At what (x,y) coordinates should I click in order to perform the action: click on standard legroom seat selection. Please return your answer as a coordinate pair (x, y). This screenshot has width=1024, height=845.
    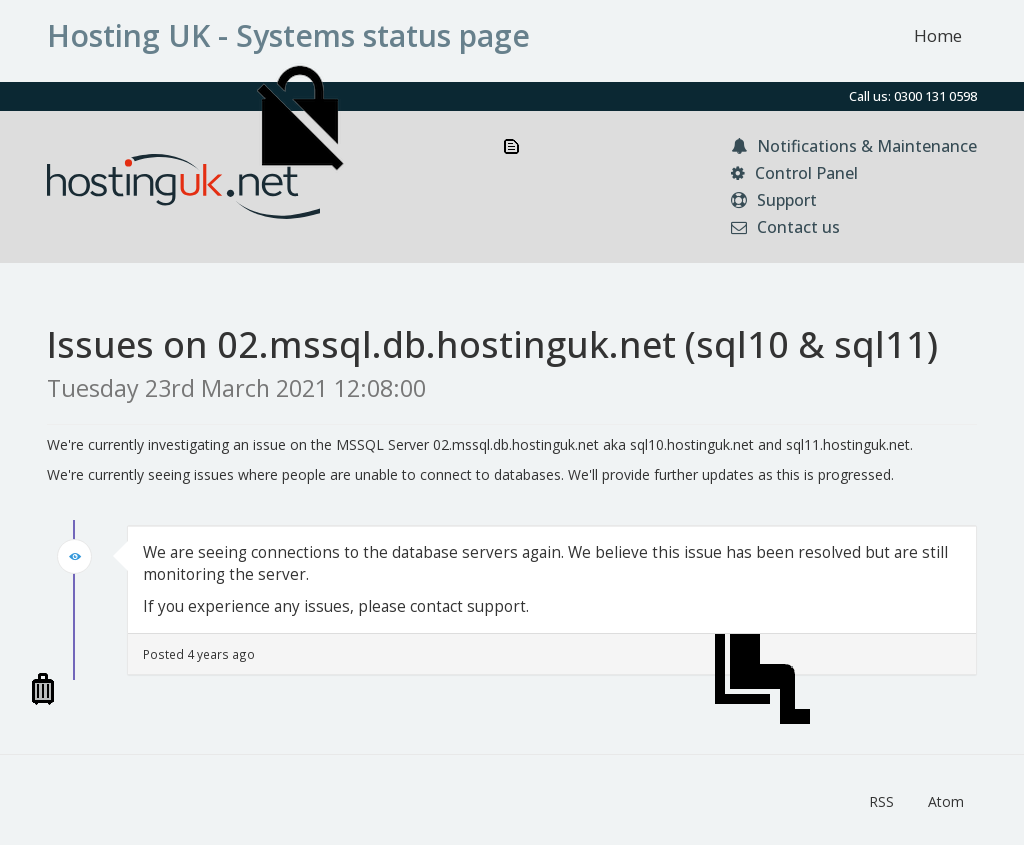
    Looking at the image, I should click on (760, 679).